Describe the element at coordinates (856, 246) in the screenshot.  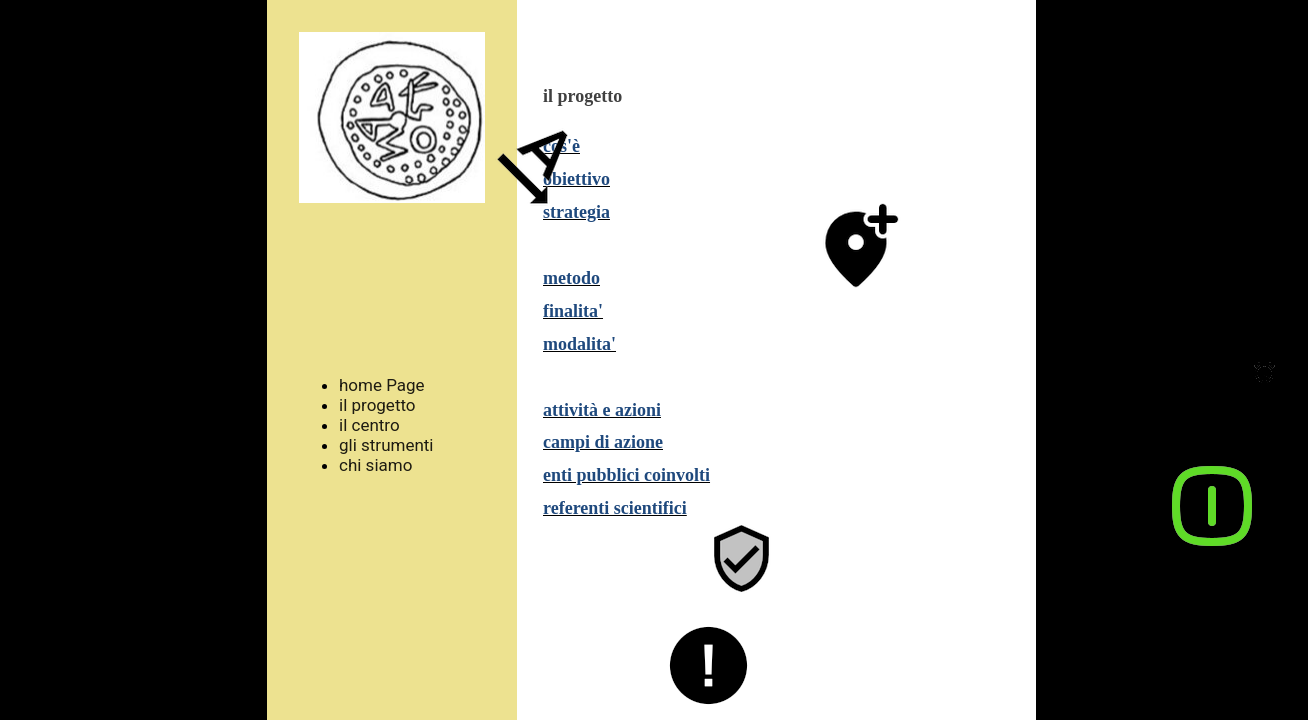
I see `add a new location pin to the map` at that location.